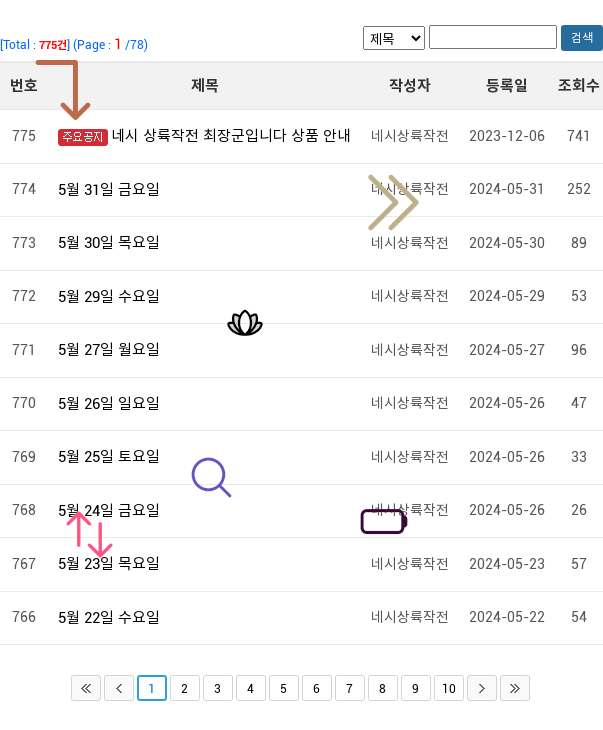 The height and width of the screenshot is (730, 603). What do you see at coordinates (89, 534) in the screenshot?
I see `sort items in ascending or descending order` at bounding box center [89, 534].